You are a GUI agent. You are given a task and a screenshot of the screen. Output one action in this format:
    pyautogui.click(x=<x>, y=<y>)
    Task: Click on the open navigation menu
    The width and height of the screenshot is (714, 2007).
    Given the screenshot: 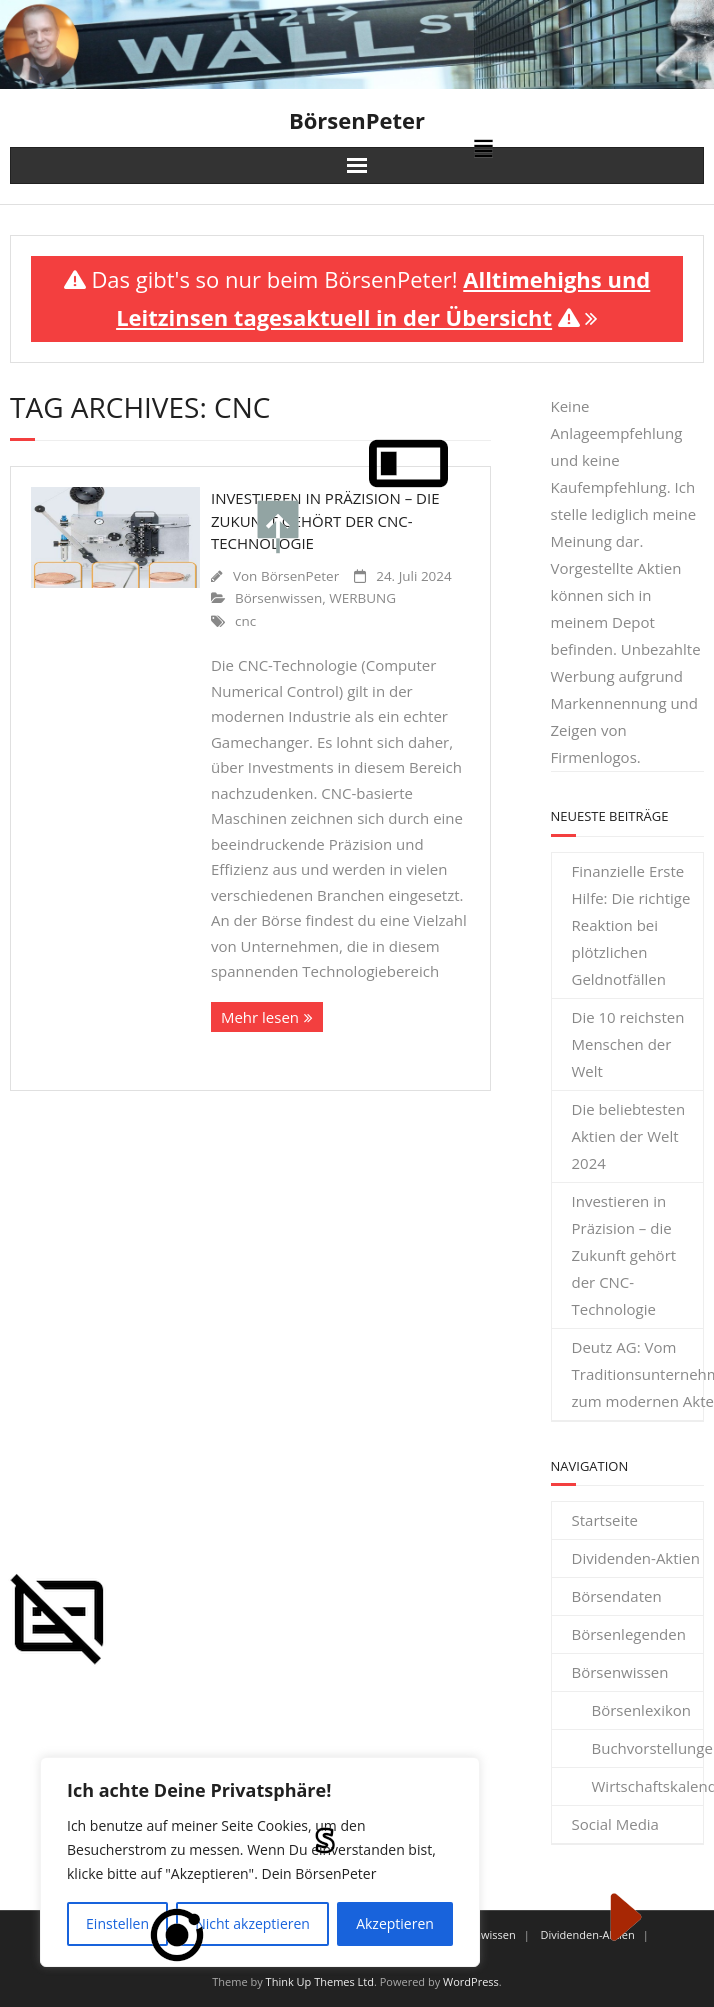 What is the action you would take?
    pyautogui.click(x=483, y=148)
    